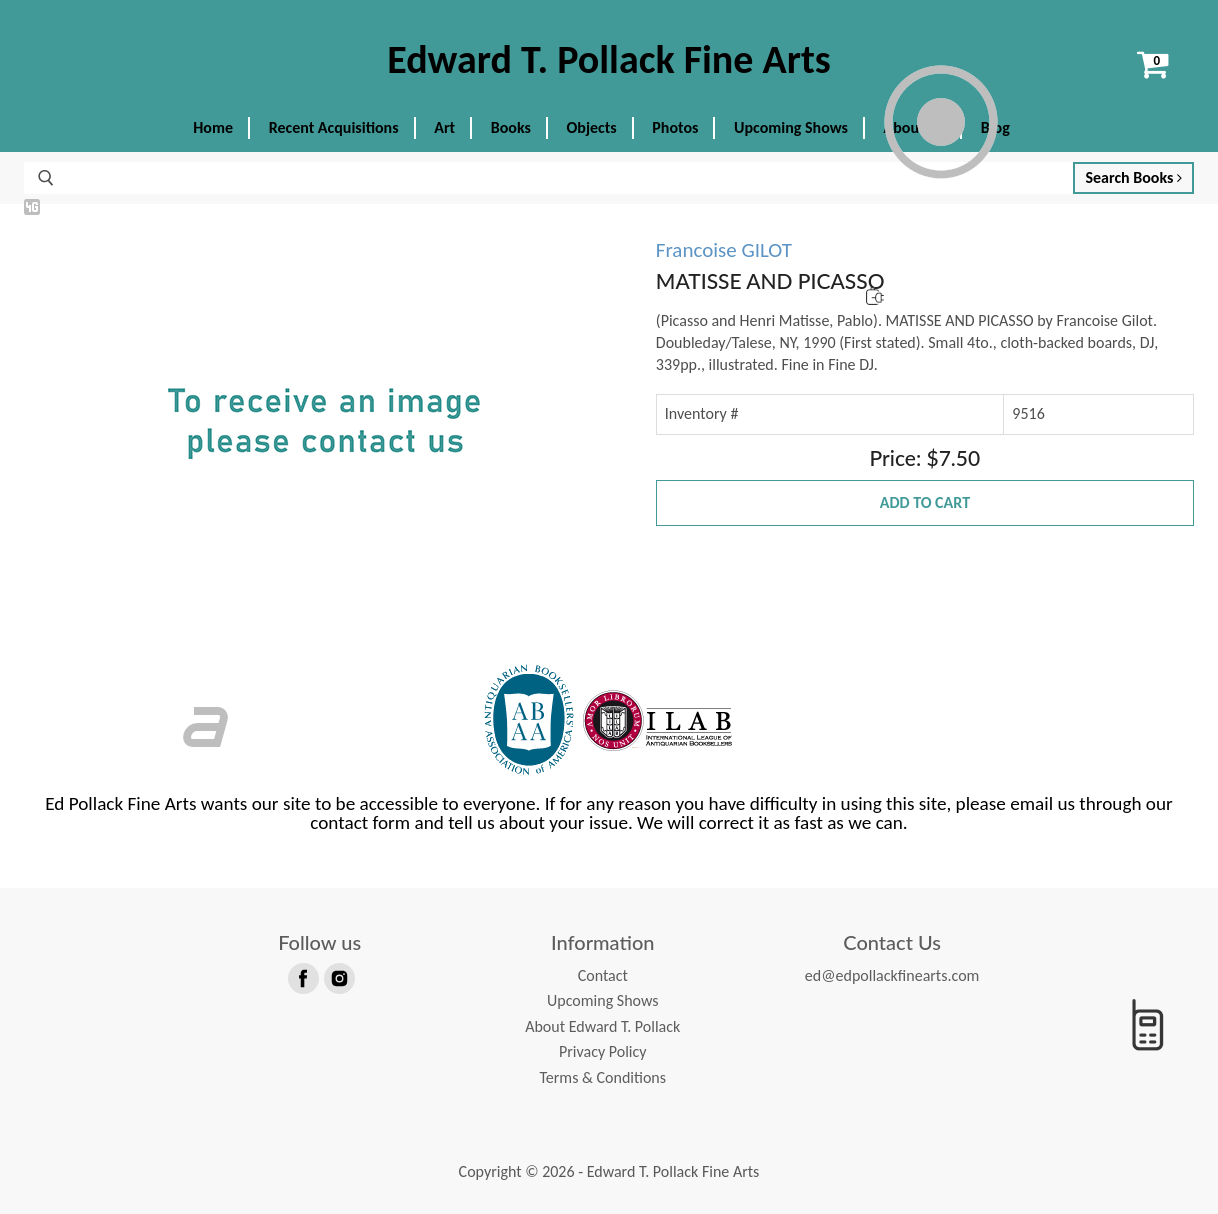 The image size is (1218, 1214). What do you see at coordinates (1149, 1026) in the screenshot?
I see `call using a landline or desk phone` at bounding box center [1149, 1026].